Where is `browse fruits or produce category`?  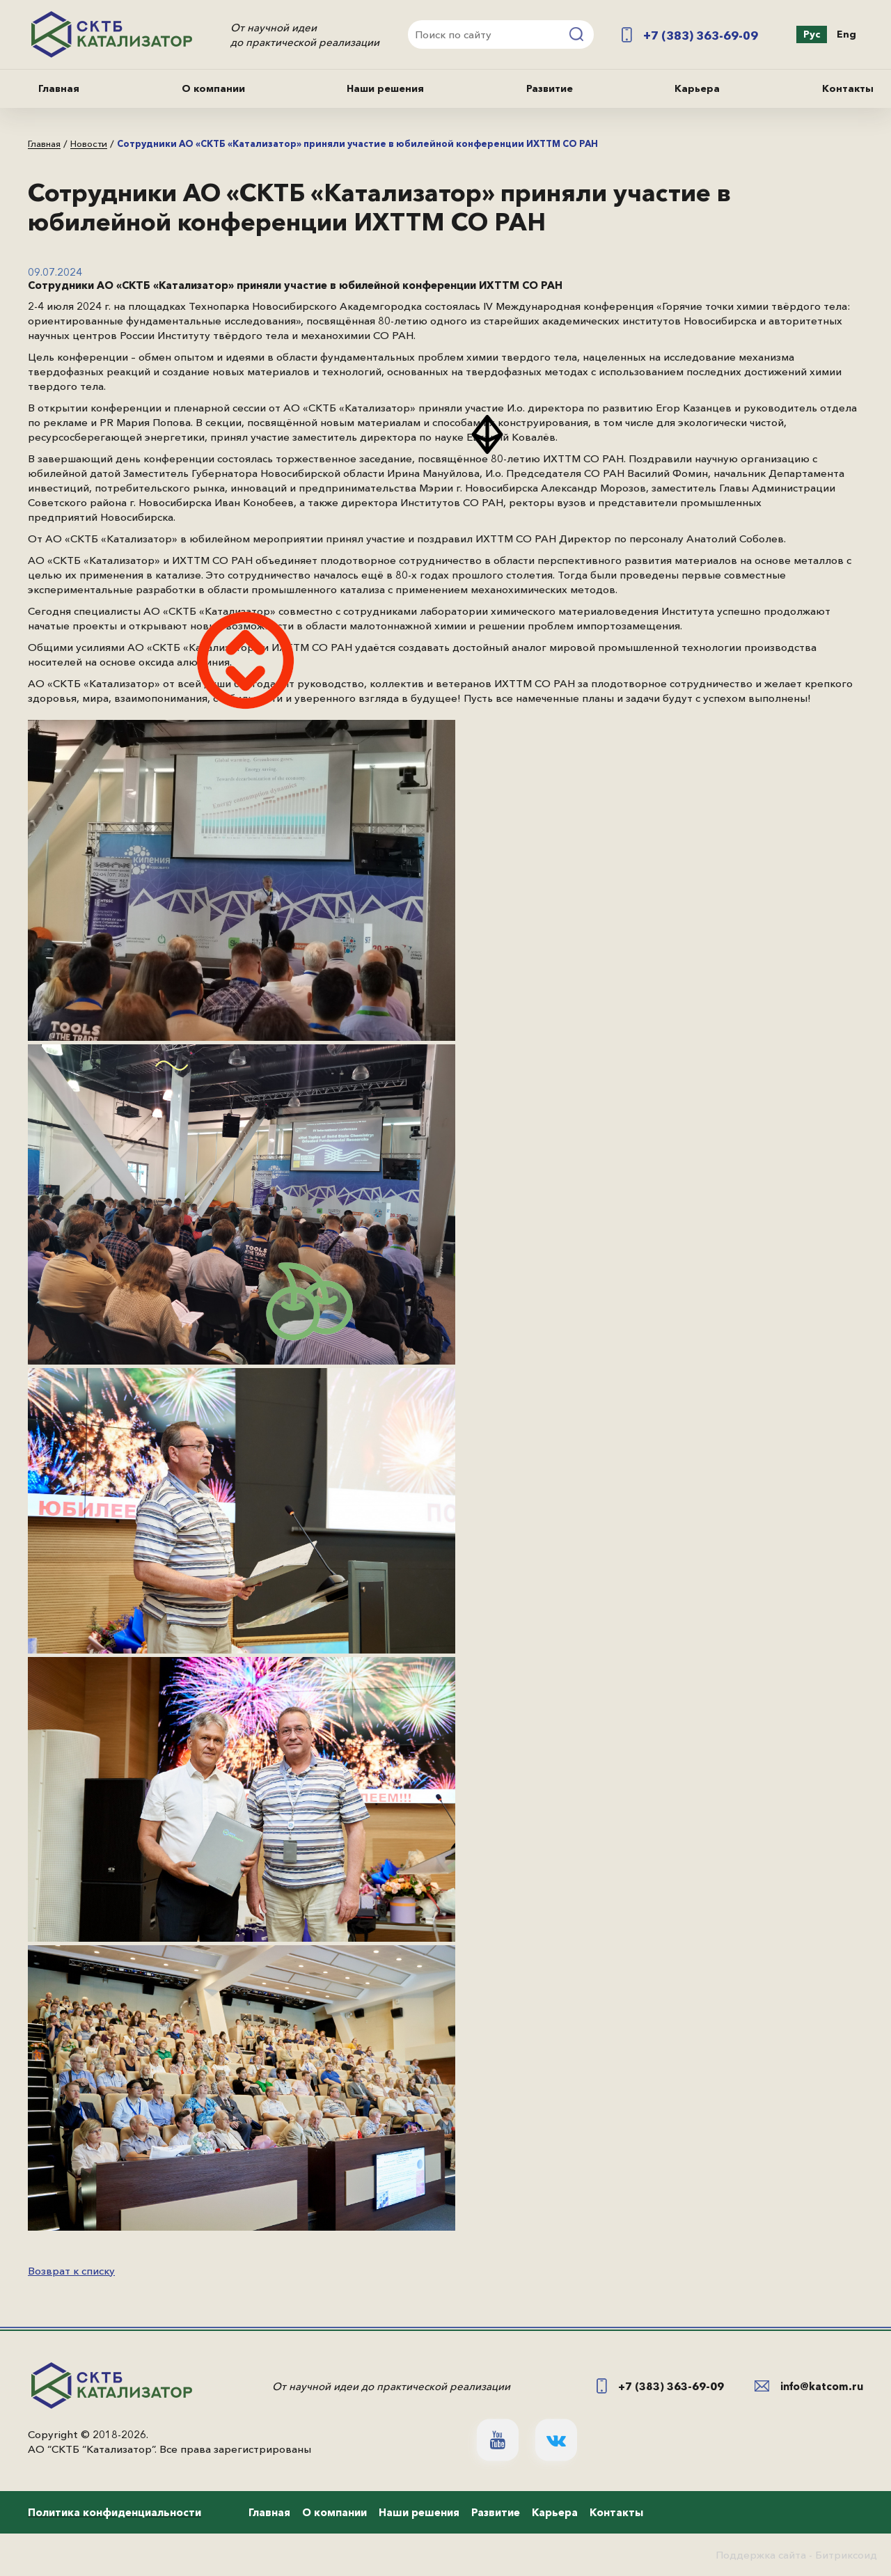 browse fruits or produce category is located at coordinates (308, 1301).